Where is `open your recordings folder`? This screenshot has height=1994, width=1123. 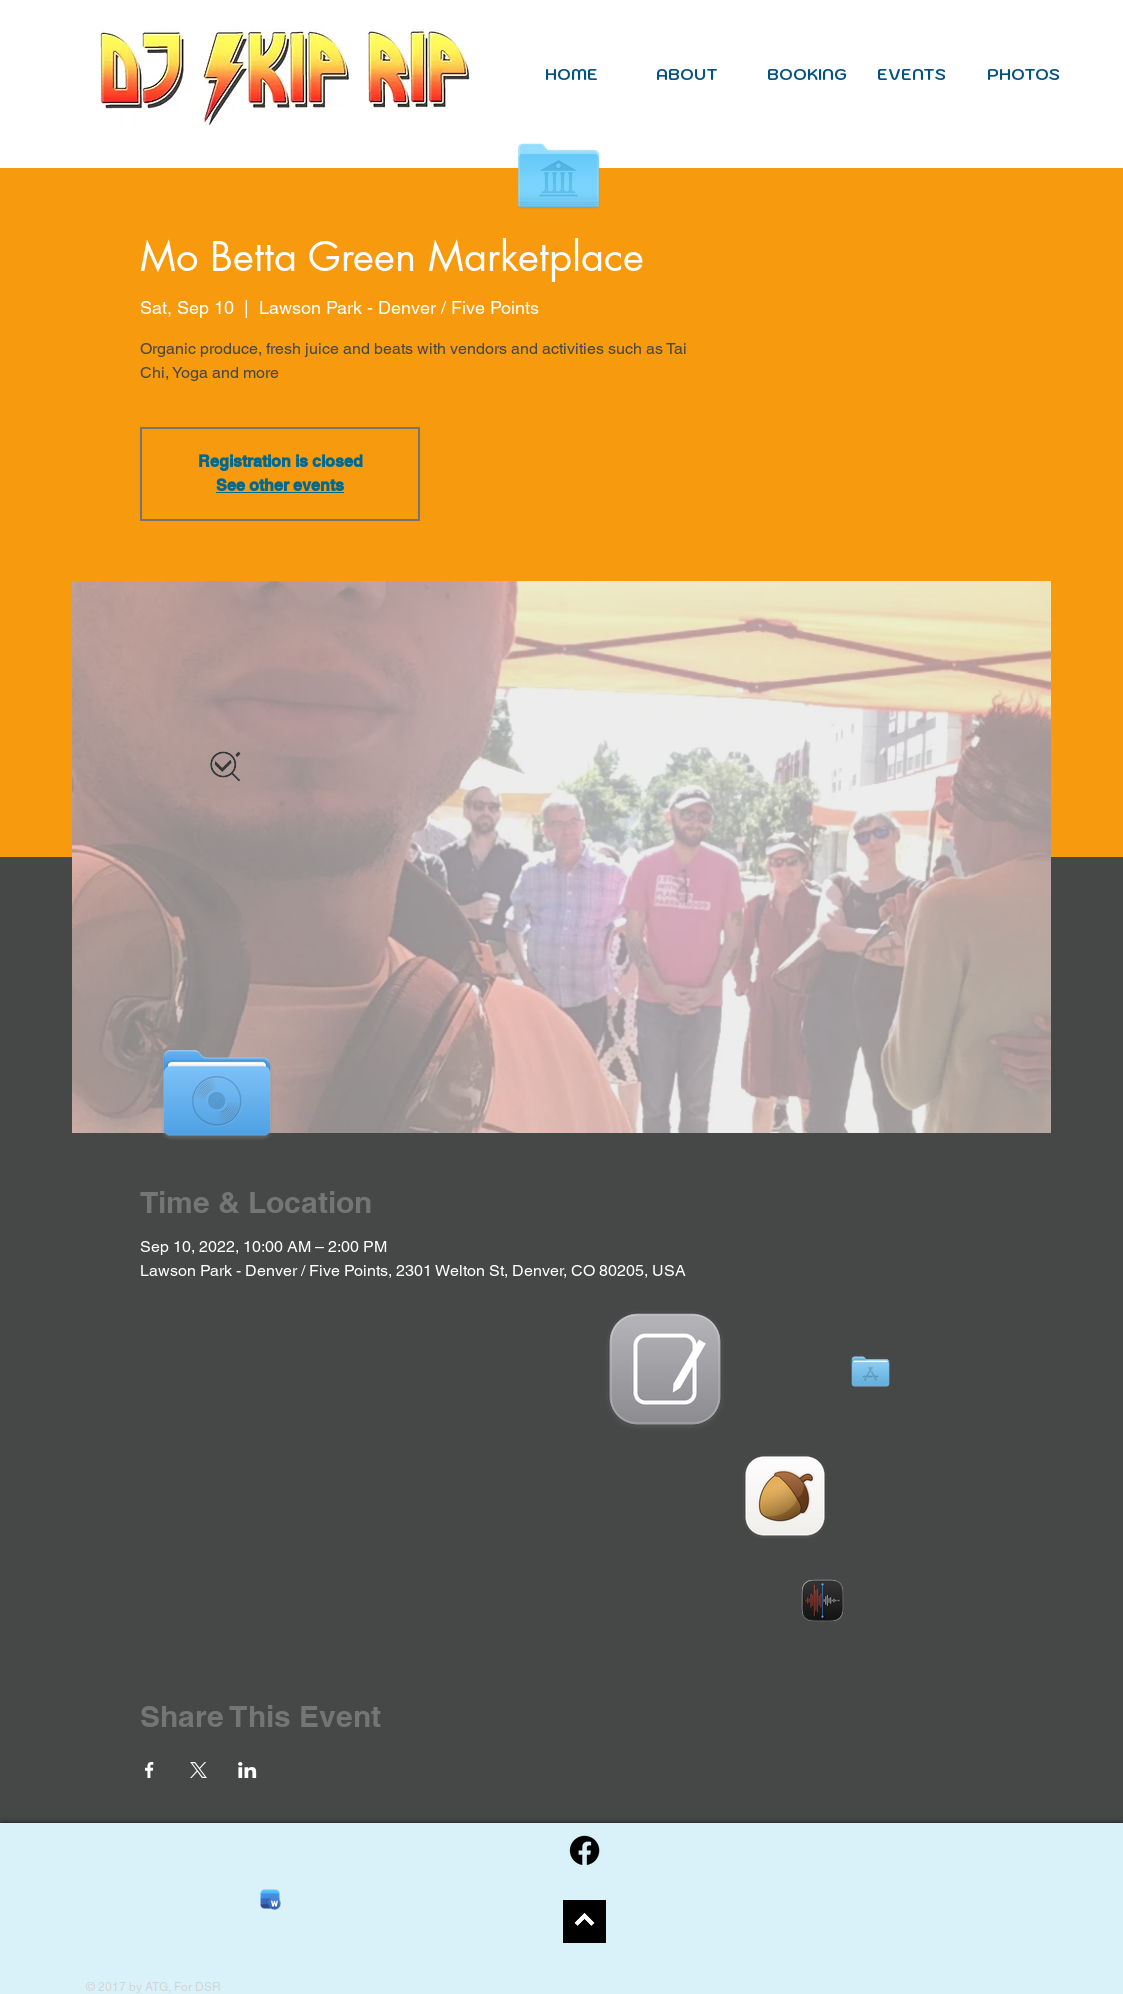 open your recordings folder is located at coordinates (217, 1093).